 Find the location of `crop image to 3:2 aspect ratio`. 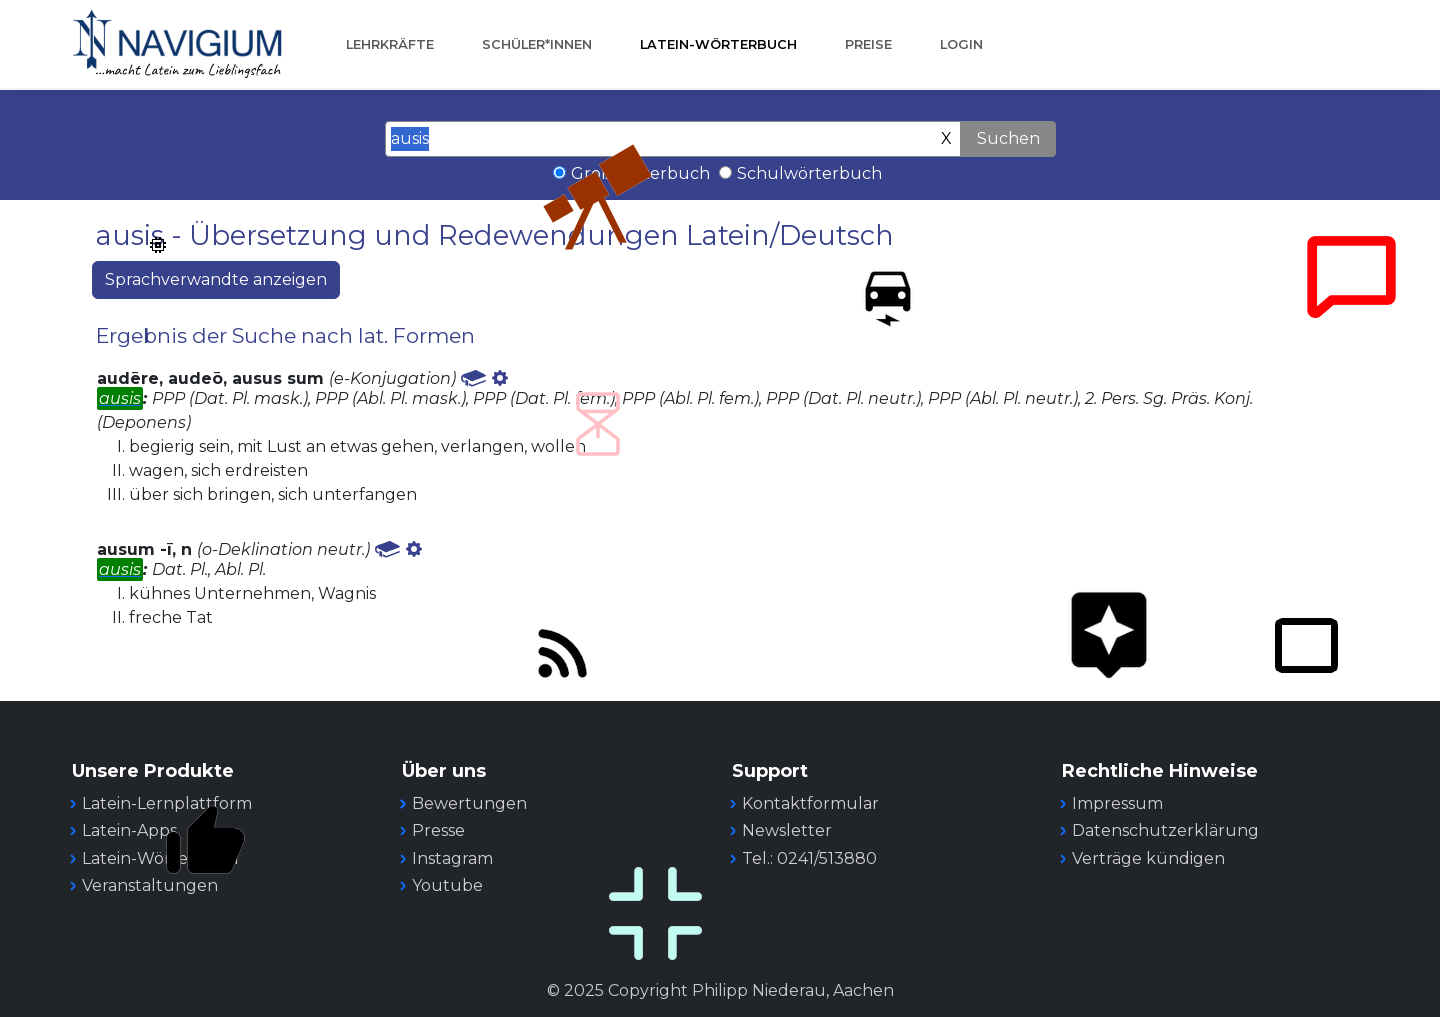

crop image to 3:2 aspect ratio is located at coordinates (1306, 645).